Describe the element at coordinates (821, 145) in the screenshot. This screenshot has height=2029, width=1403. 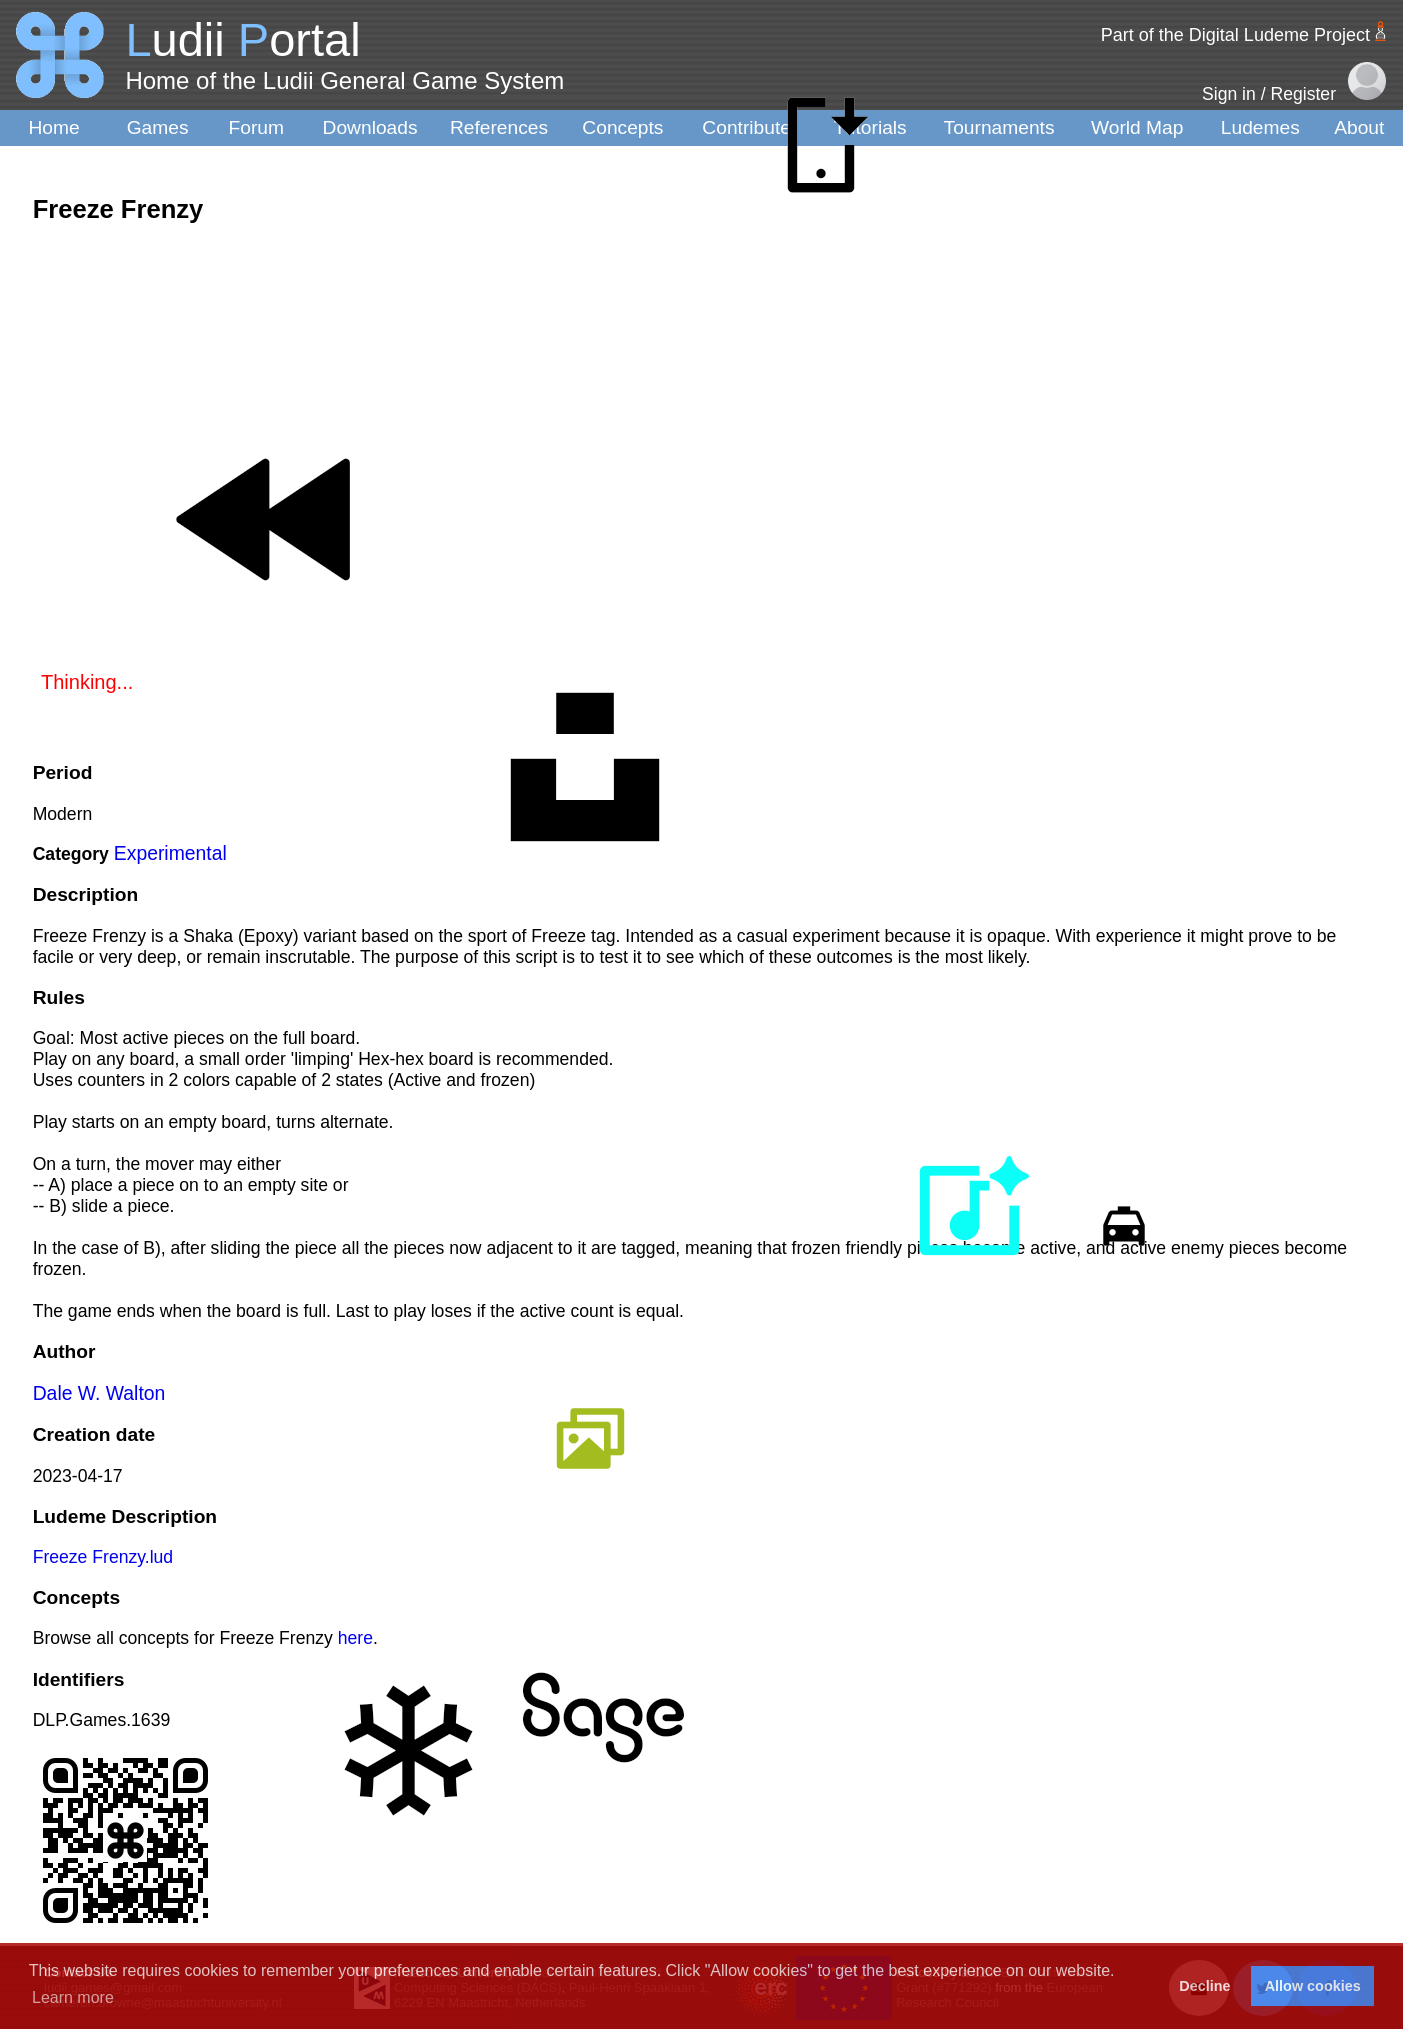
I see `download app to mobile device` at that location.